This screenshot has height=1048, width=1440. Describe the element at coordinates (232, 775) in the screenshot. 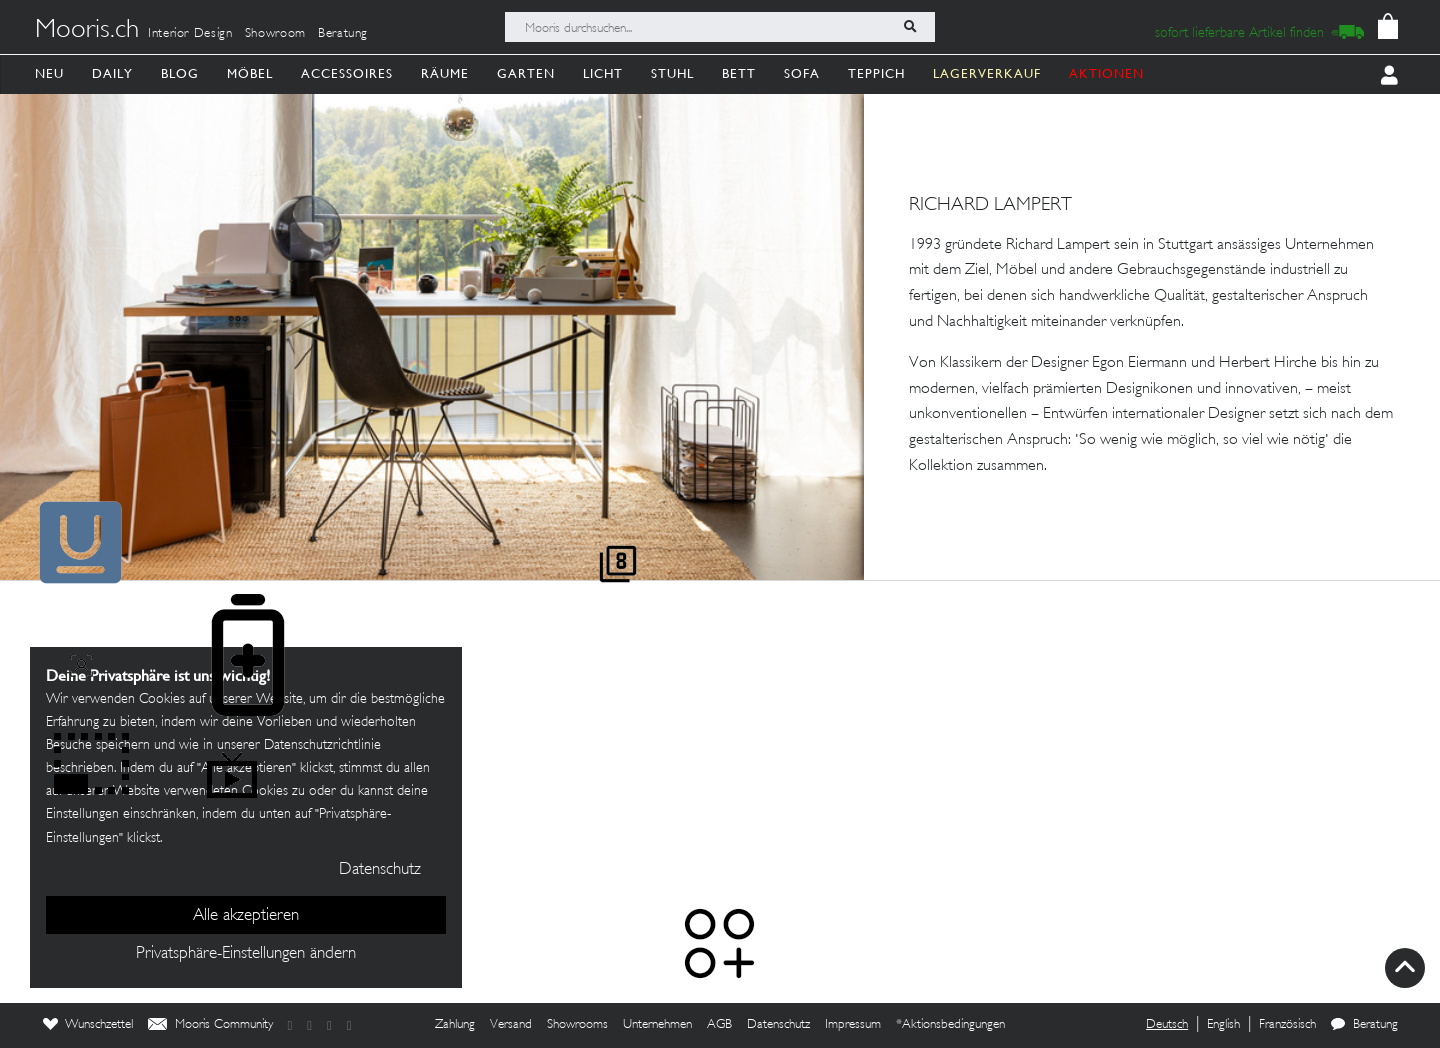

I see `watch live television or streaming content` at that location.